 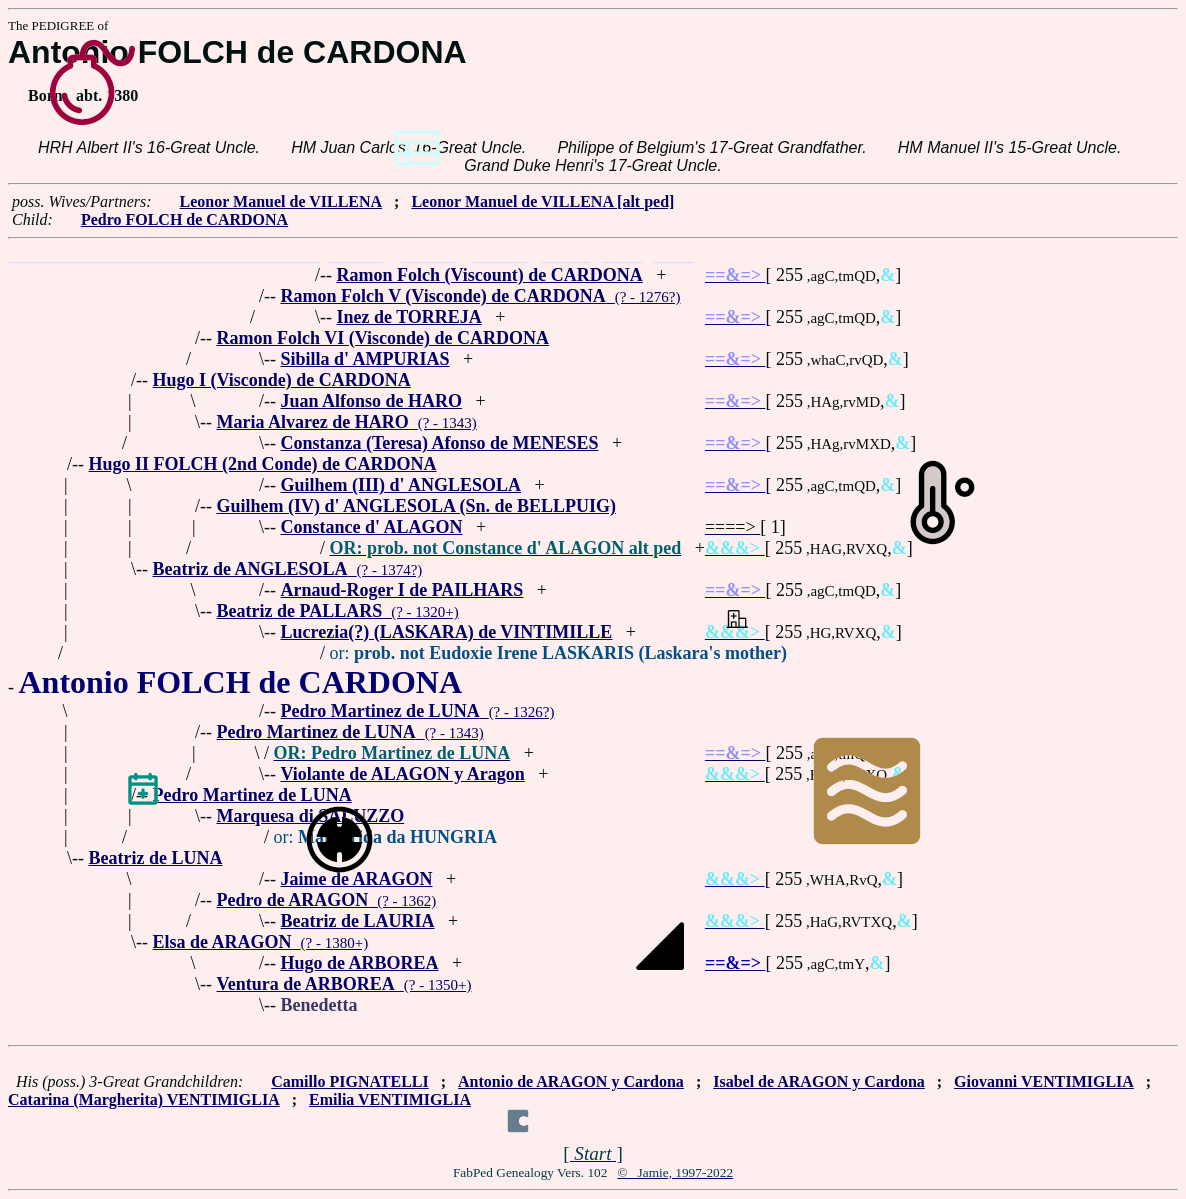 What do you see at coordinates (143, 790) in the screenshot?
I see `add a new event to the calendar` at bounding box center [143, 790].